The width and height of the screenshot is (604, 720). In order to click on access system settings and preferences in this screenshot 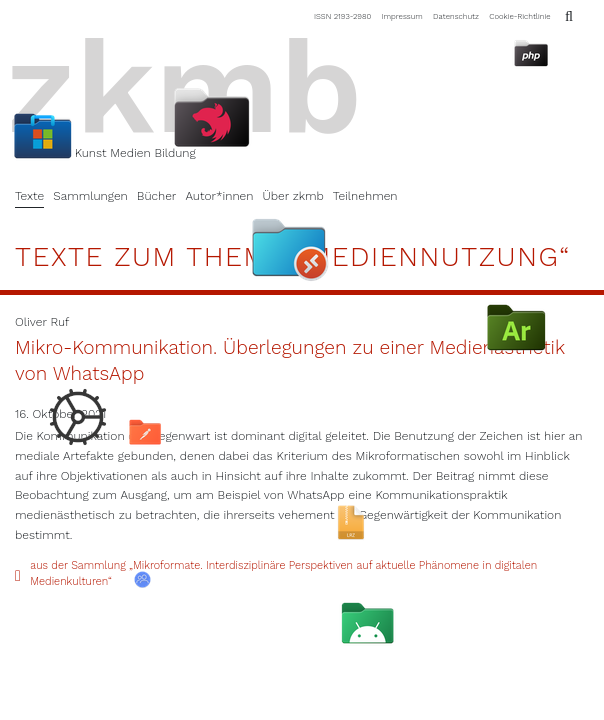, I will do `click(78, 417)`.